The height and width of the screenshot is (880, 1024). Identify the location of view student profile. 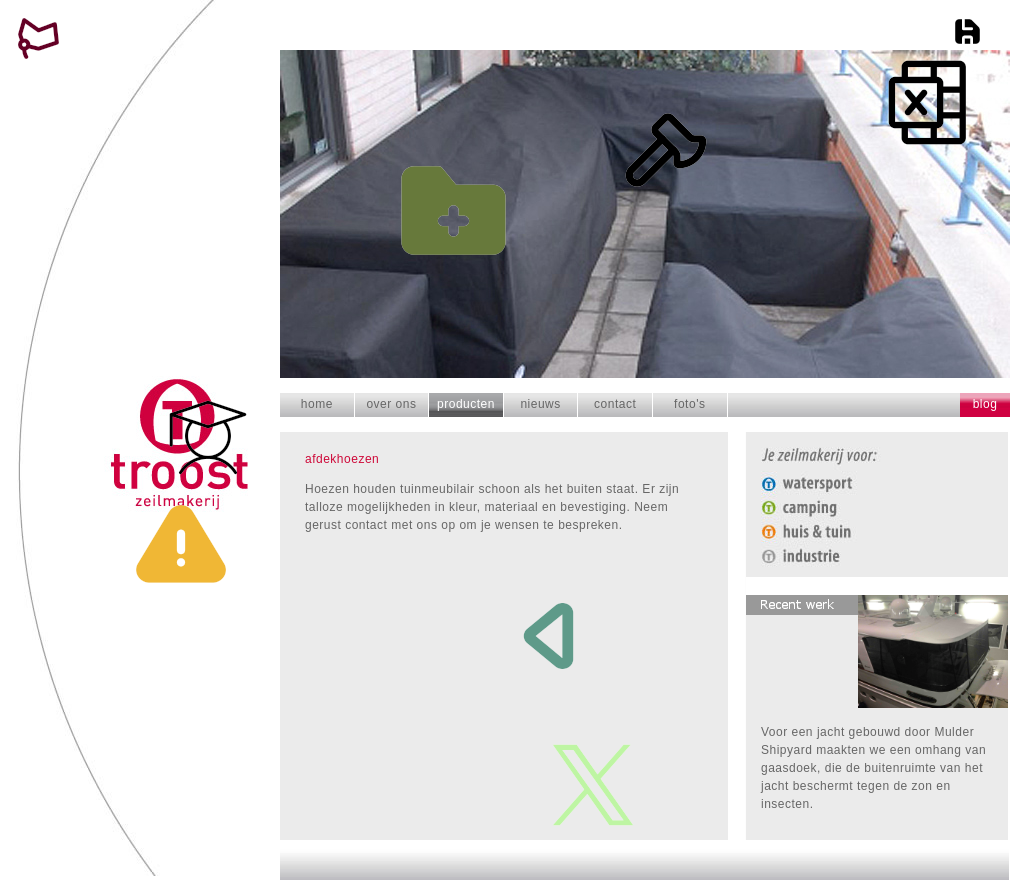
(208, 439).